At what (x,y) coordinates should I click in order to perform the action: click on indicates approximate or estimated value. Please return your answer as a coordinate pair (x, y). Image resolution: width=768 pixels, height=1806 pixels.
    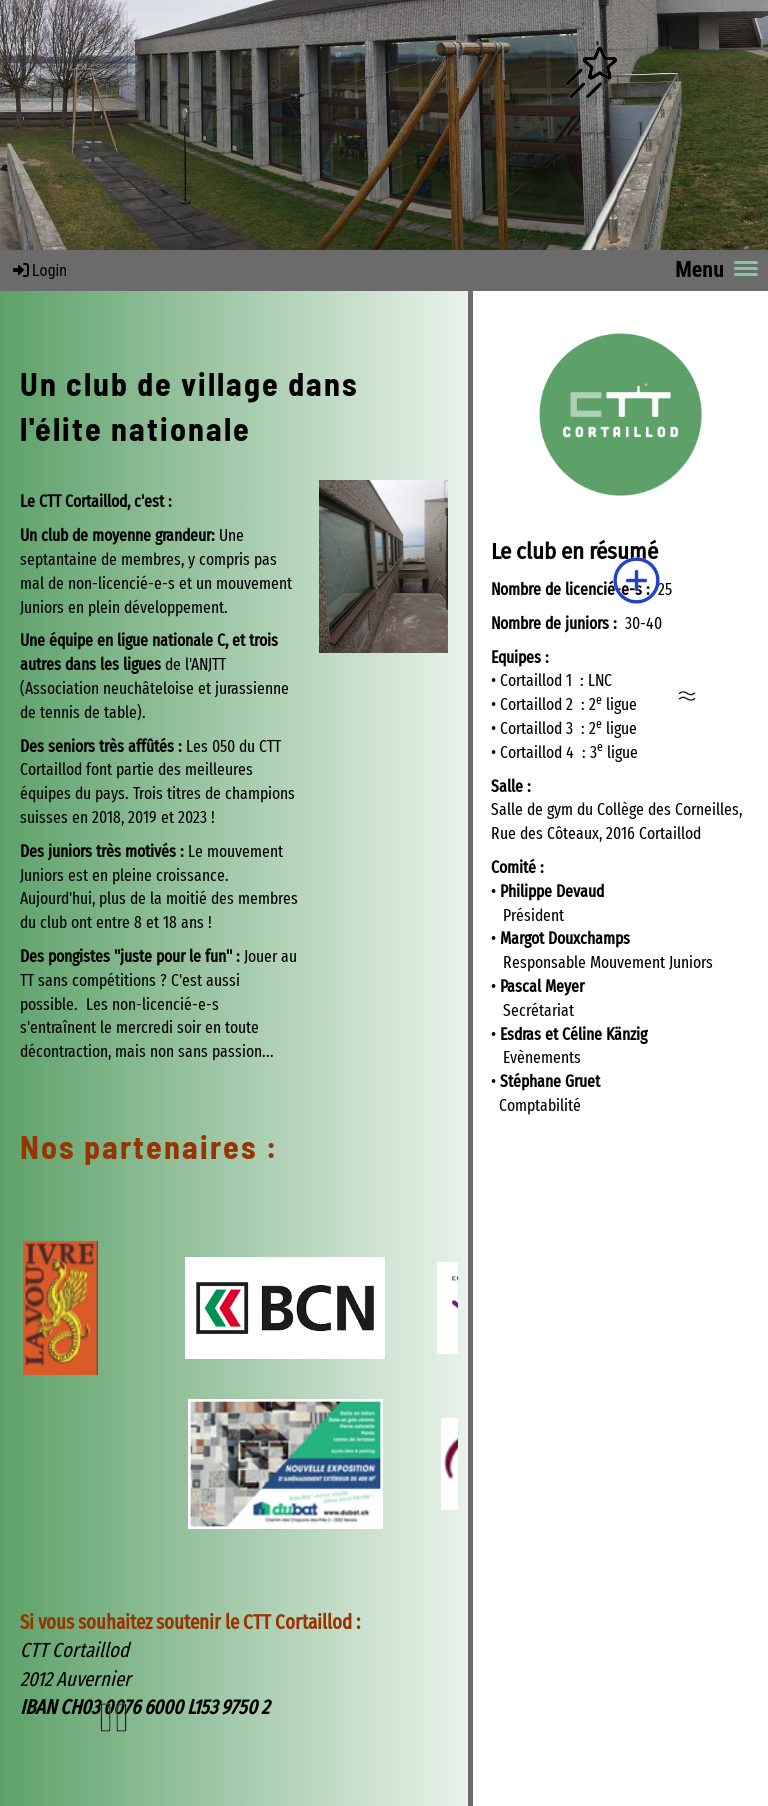
    Looking at the image, I should click on (687, 696).